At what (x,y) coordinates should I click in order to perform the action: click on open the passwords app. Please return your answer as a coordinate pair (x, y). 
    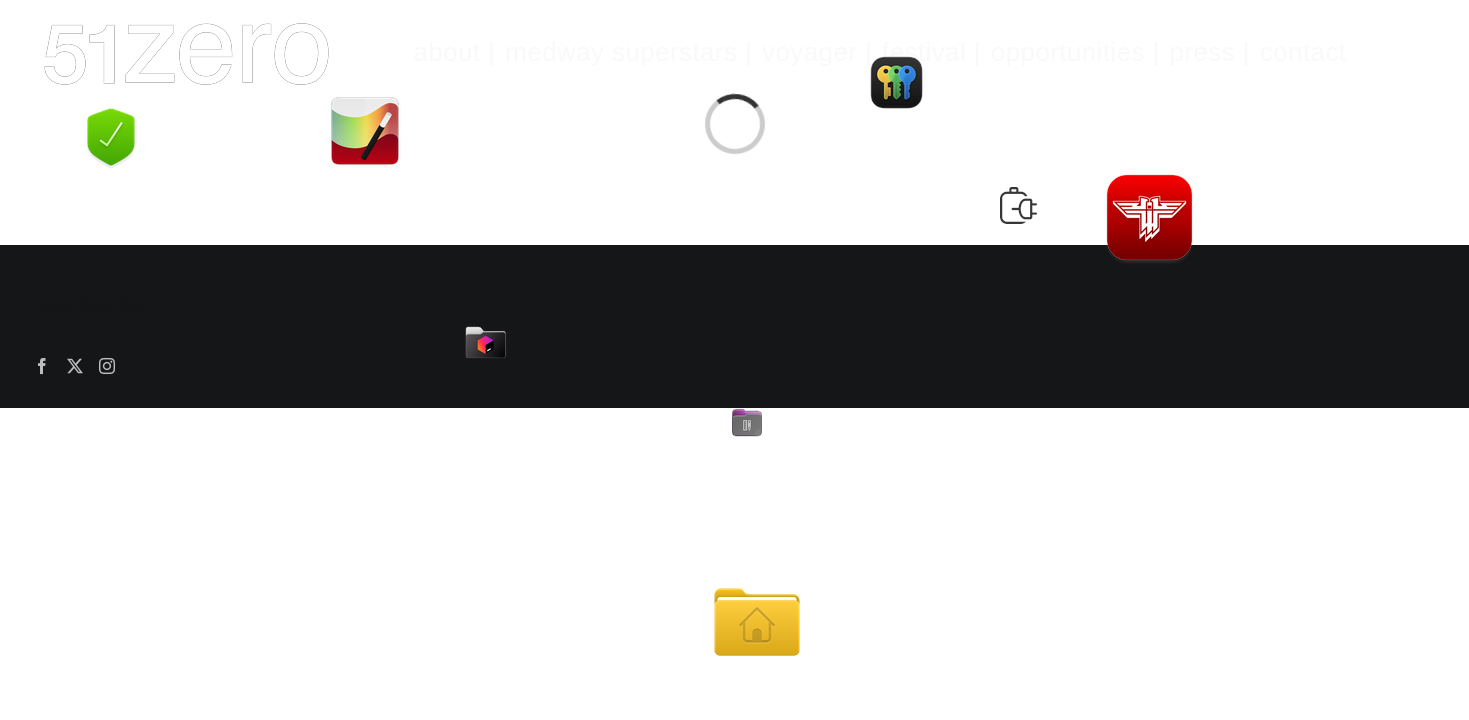
    Looking at the image, I should click on (896, 82).